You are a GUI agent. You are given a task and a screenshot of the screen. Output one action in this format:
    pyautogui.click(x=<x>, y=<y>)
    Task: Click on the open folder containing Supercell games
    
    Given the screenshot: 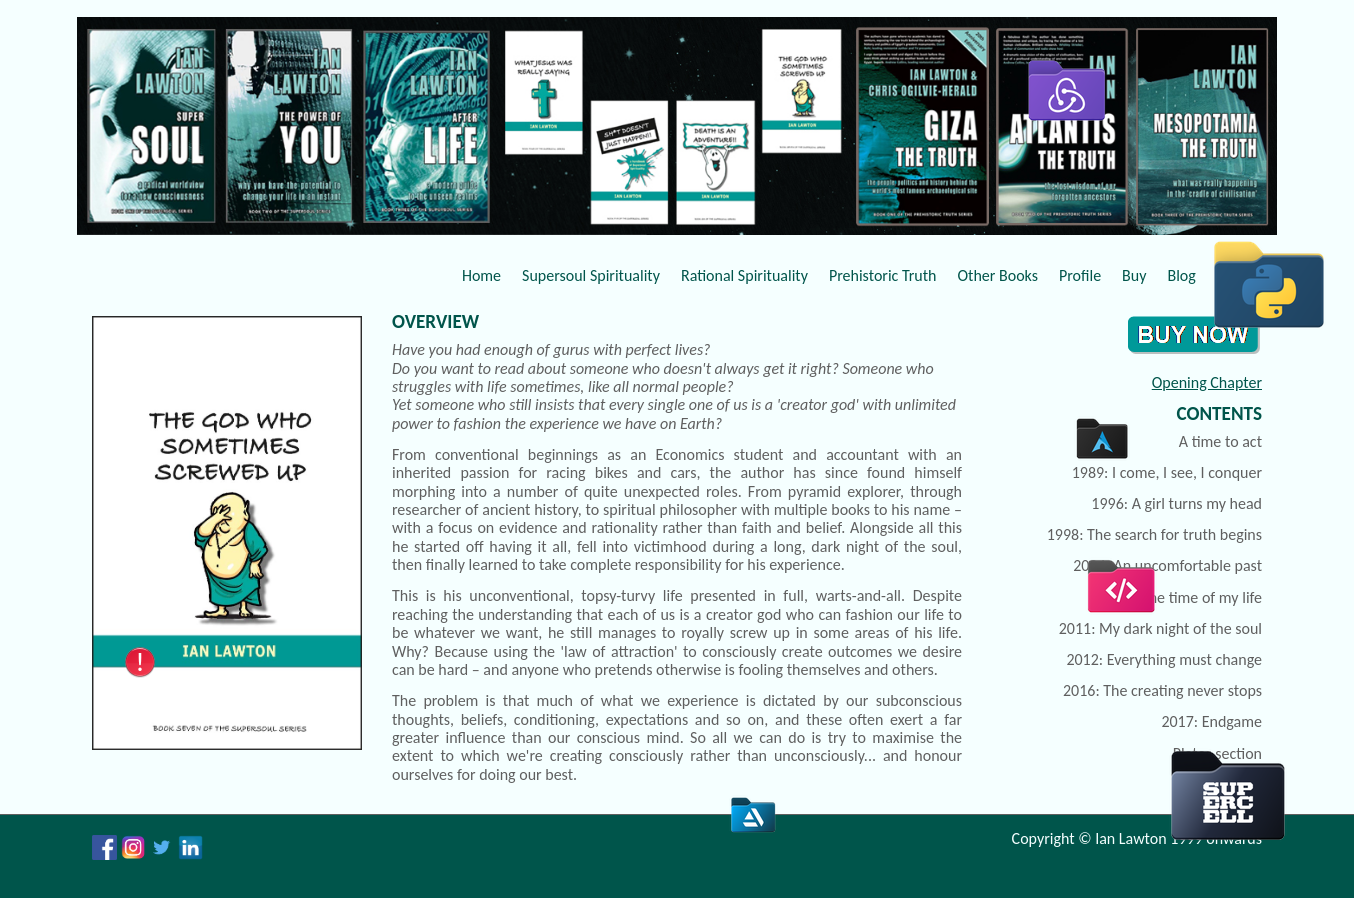 What is the action you would take?
    pyautogui.click(x=1227, y=798)
    